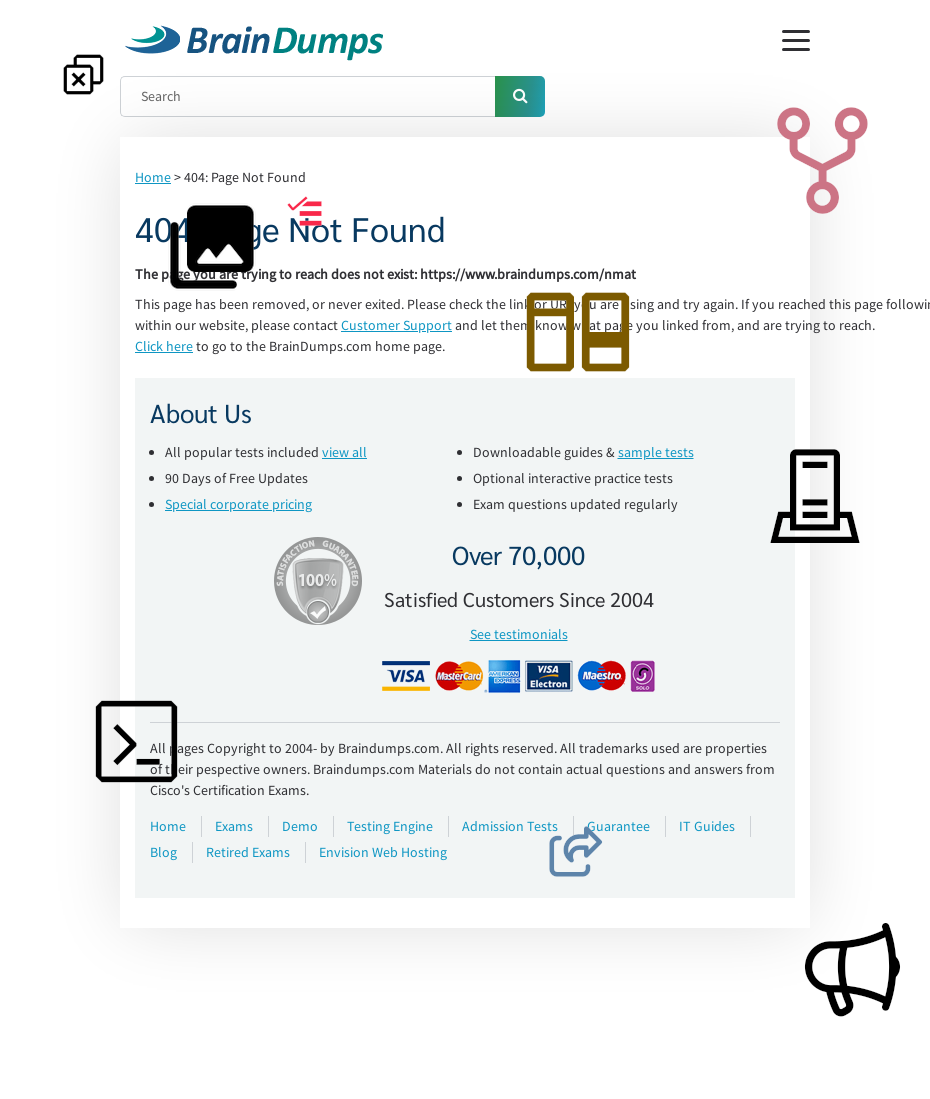 The height and width of the screenshot is (1099, 930). What do you see at coordinates (818, 156) in the screenshot?
I see `fork a repository` at bounding box center [818, 156].